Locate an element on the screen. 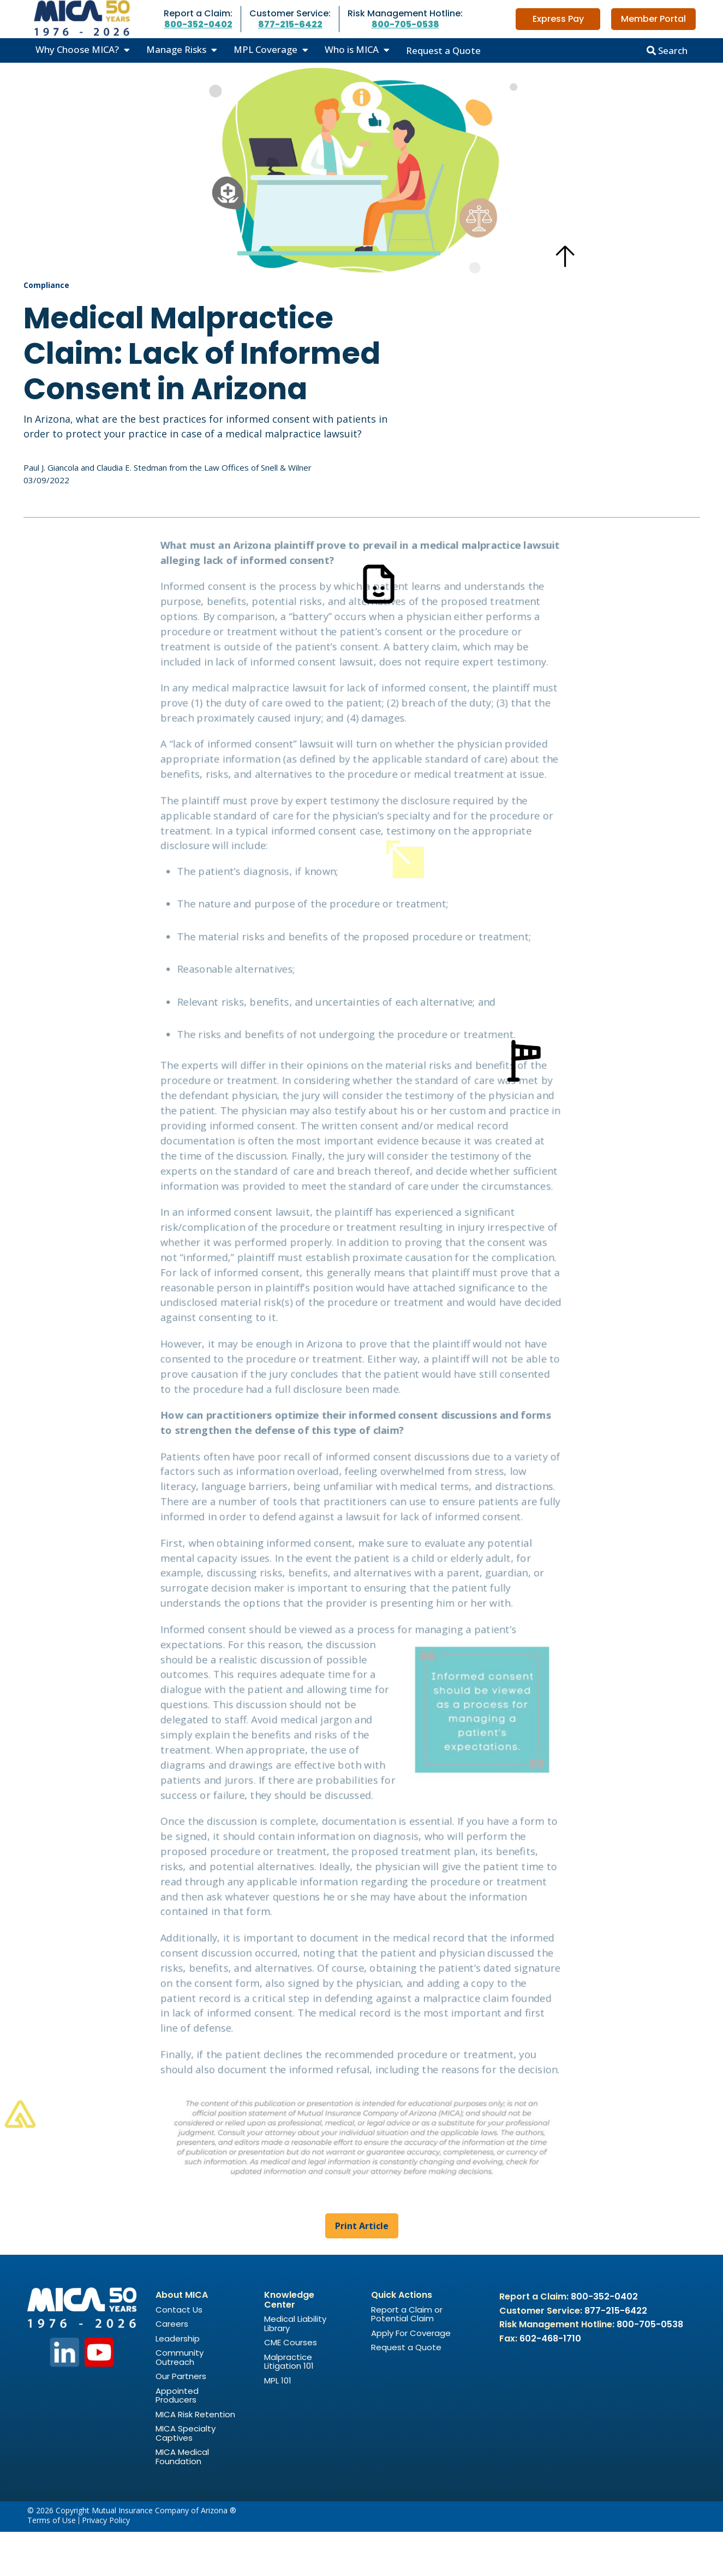  Adobe brand logo is located at coordinates (20, 2114).